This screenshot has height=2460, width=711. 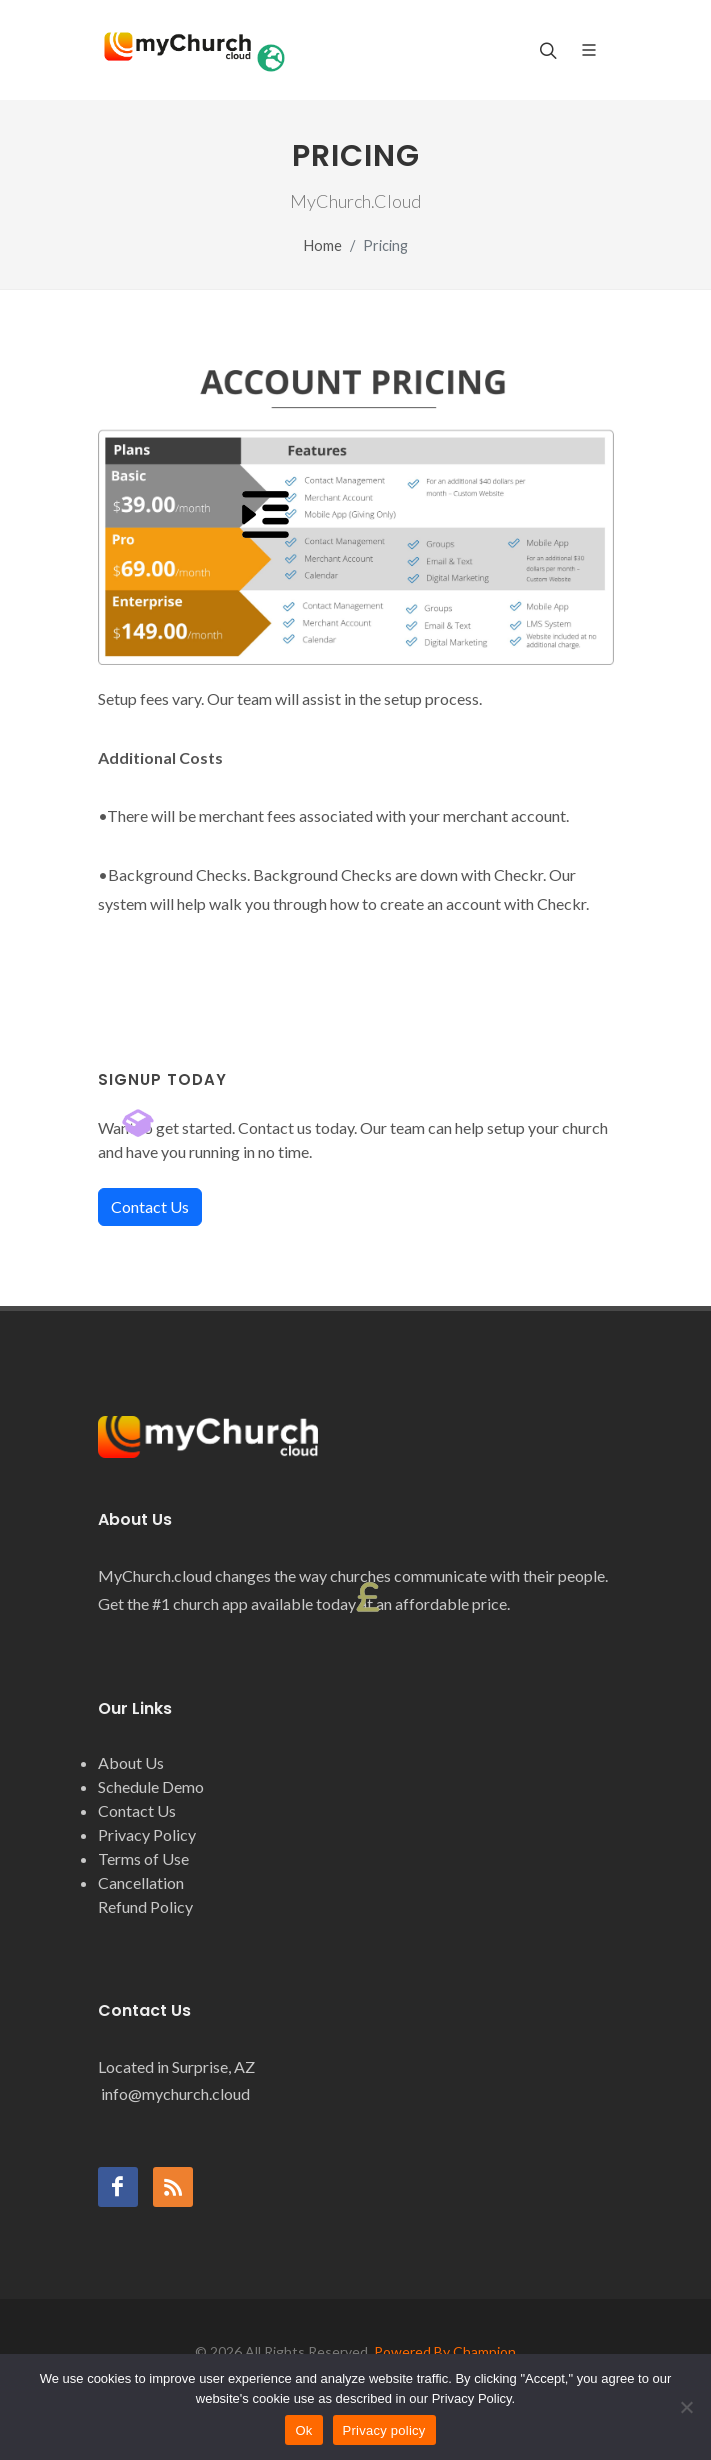 I want to click on select europe as your region, so click(x=271, y=58).